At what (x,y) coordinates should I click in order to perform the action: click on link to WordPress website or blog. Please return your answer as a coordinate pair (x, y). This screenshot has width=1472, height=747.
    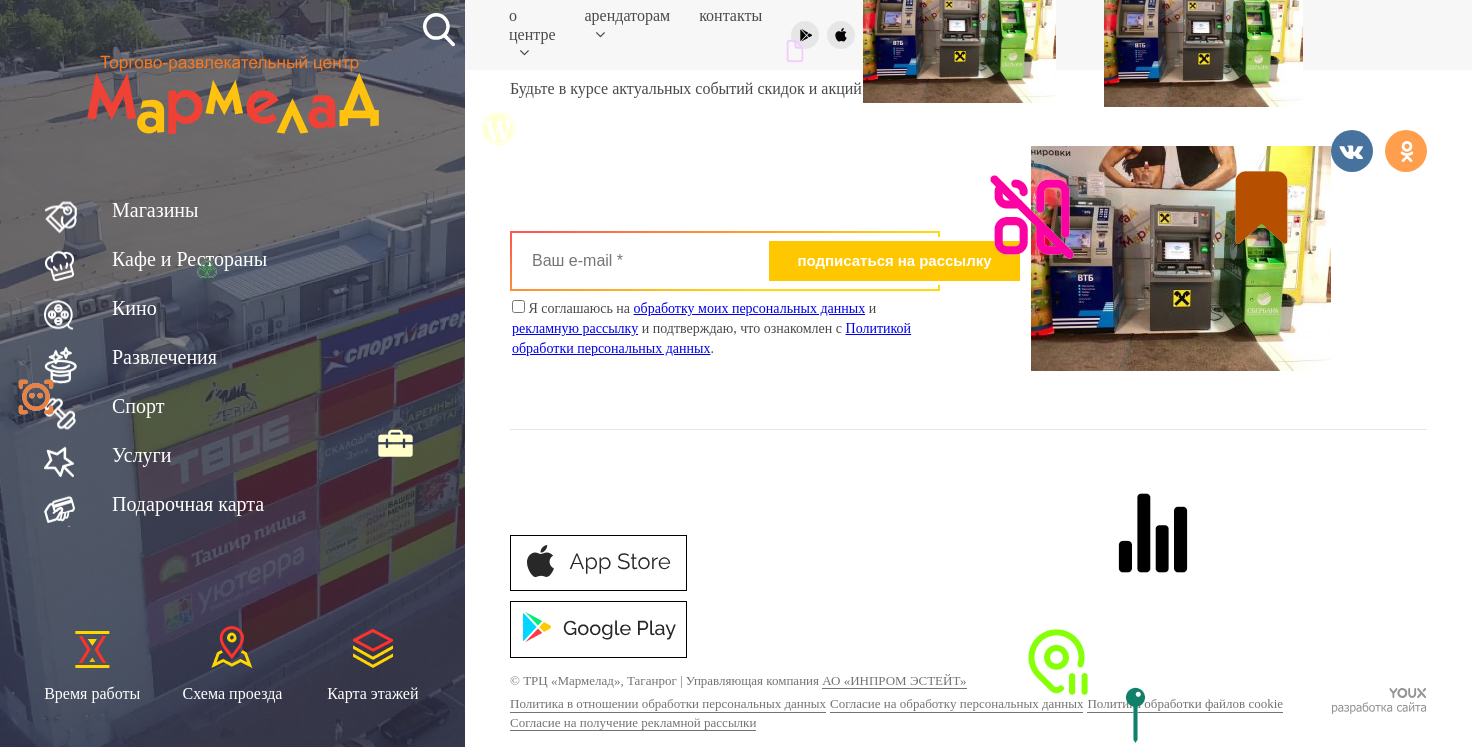
    Looking at the image, I should click on (498, 128).